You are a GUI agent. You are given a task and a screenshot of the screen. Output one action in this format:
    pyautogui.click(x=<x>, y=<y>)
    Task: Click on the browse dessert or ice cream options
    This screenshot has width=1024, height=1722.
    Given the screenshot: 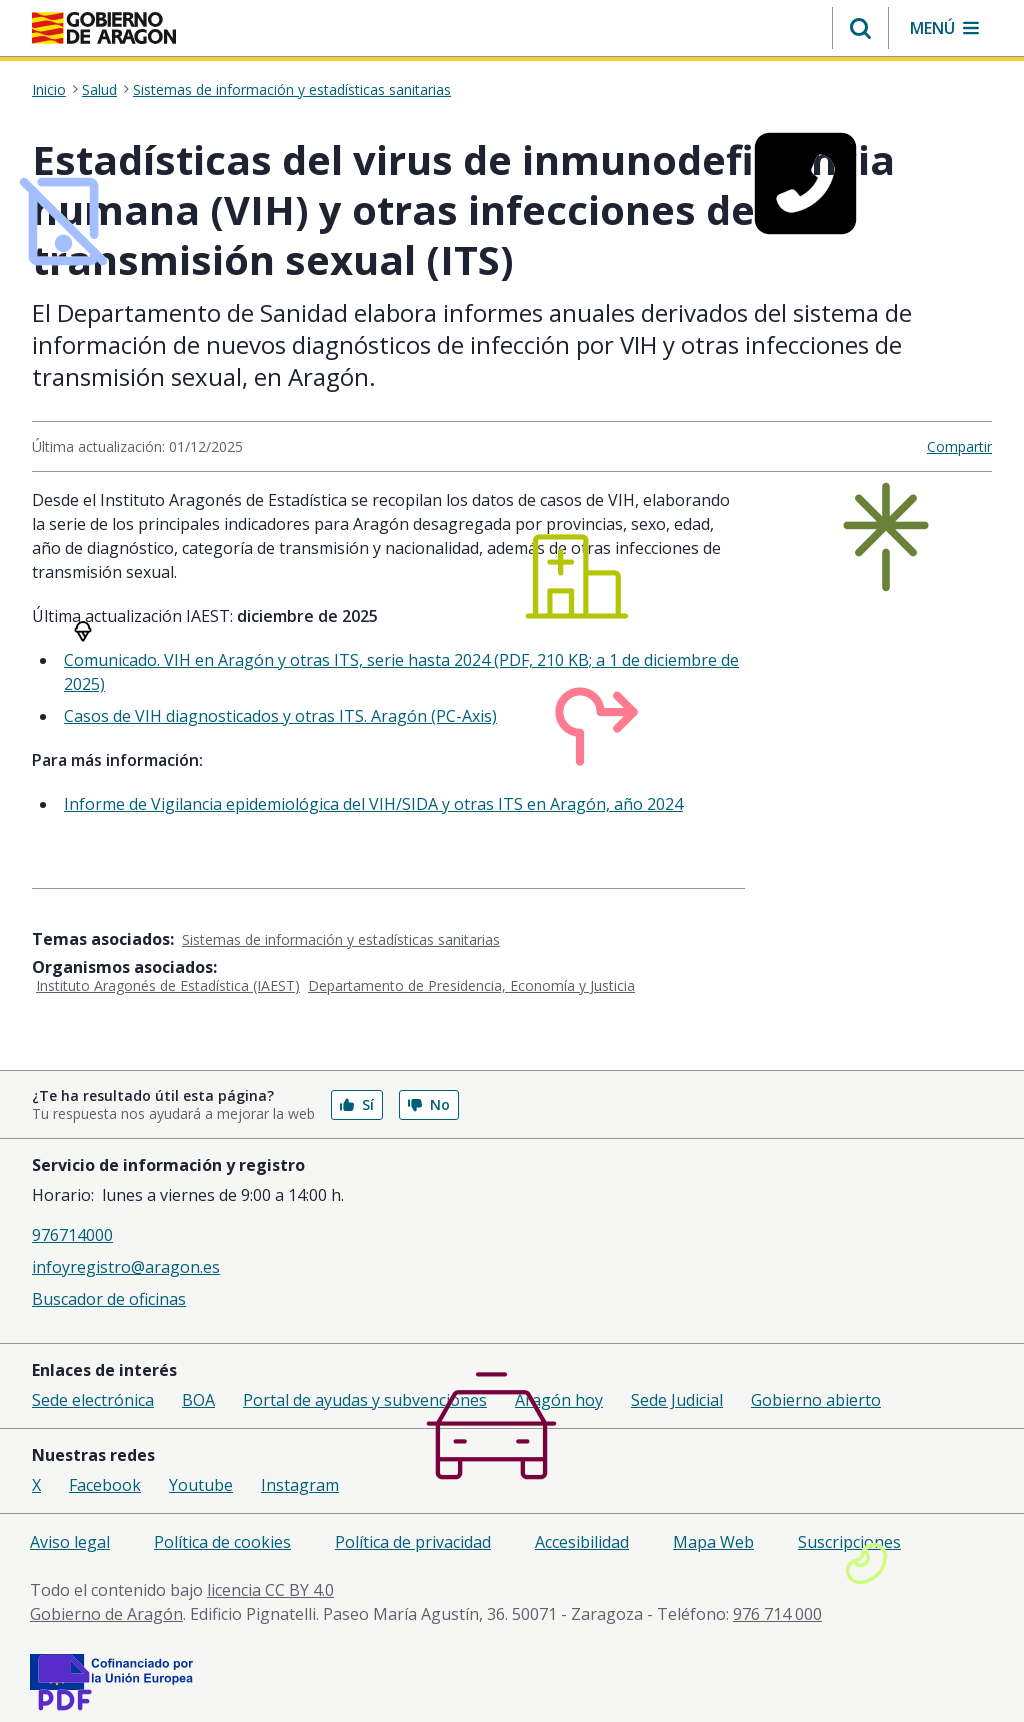 What is the action you would take?
    pyautogui.click(x=83, y=631)
    